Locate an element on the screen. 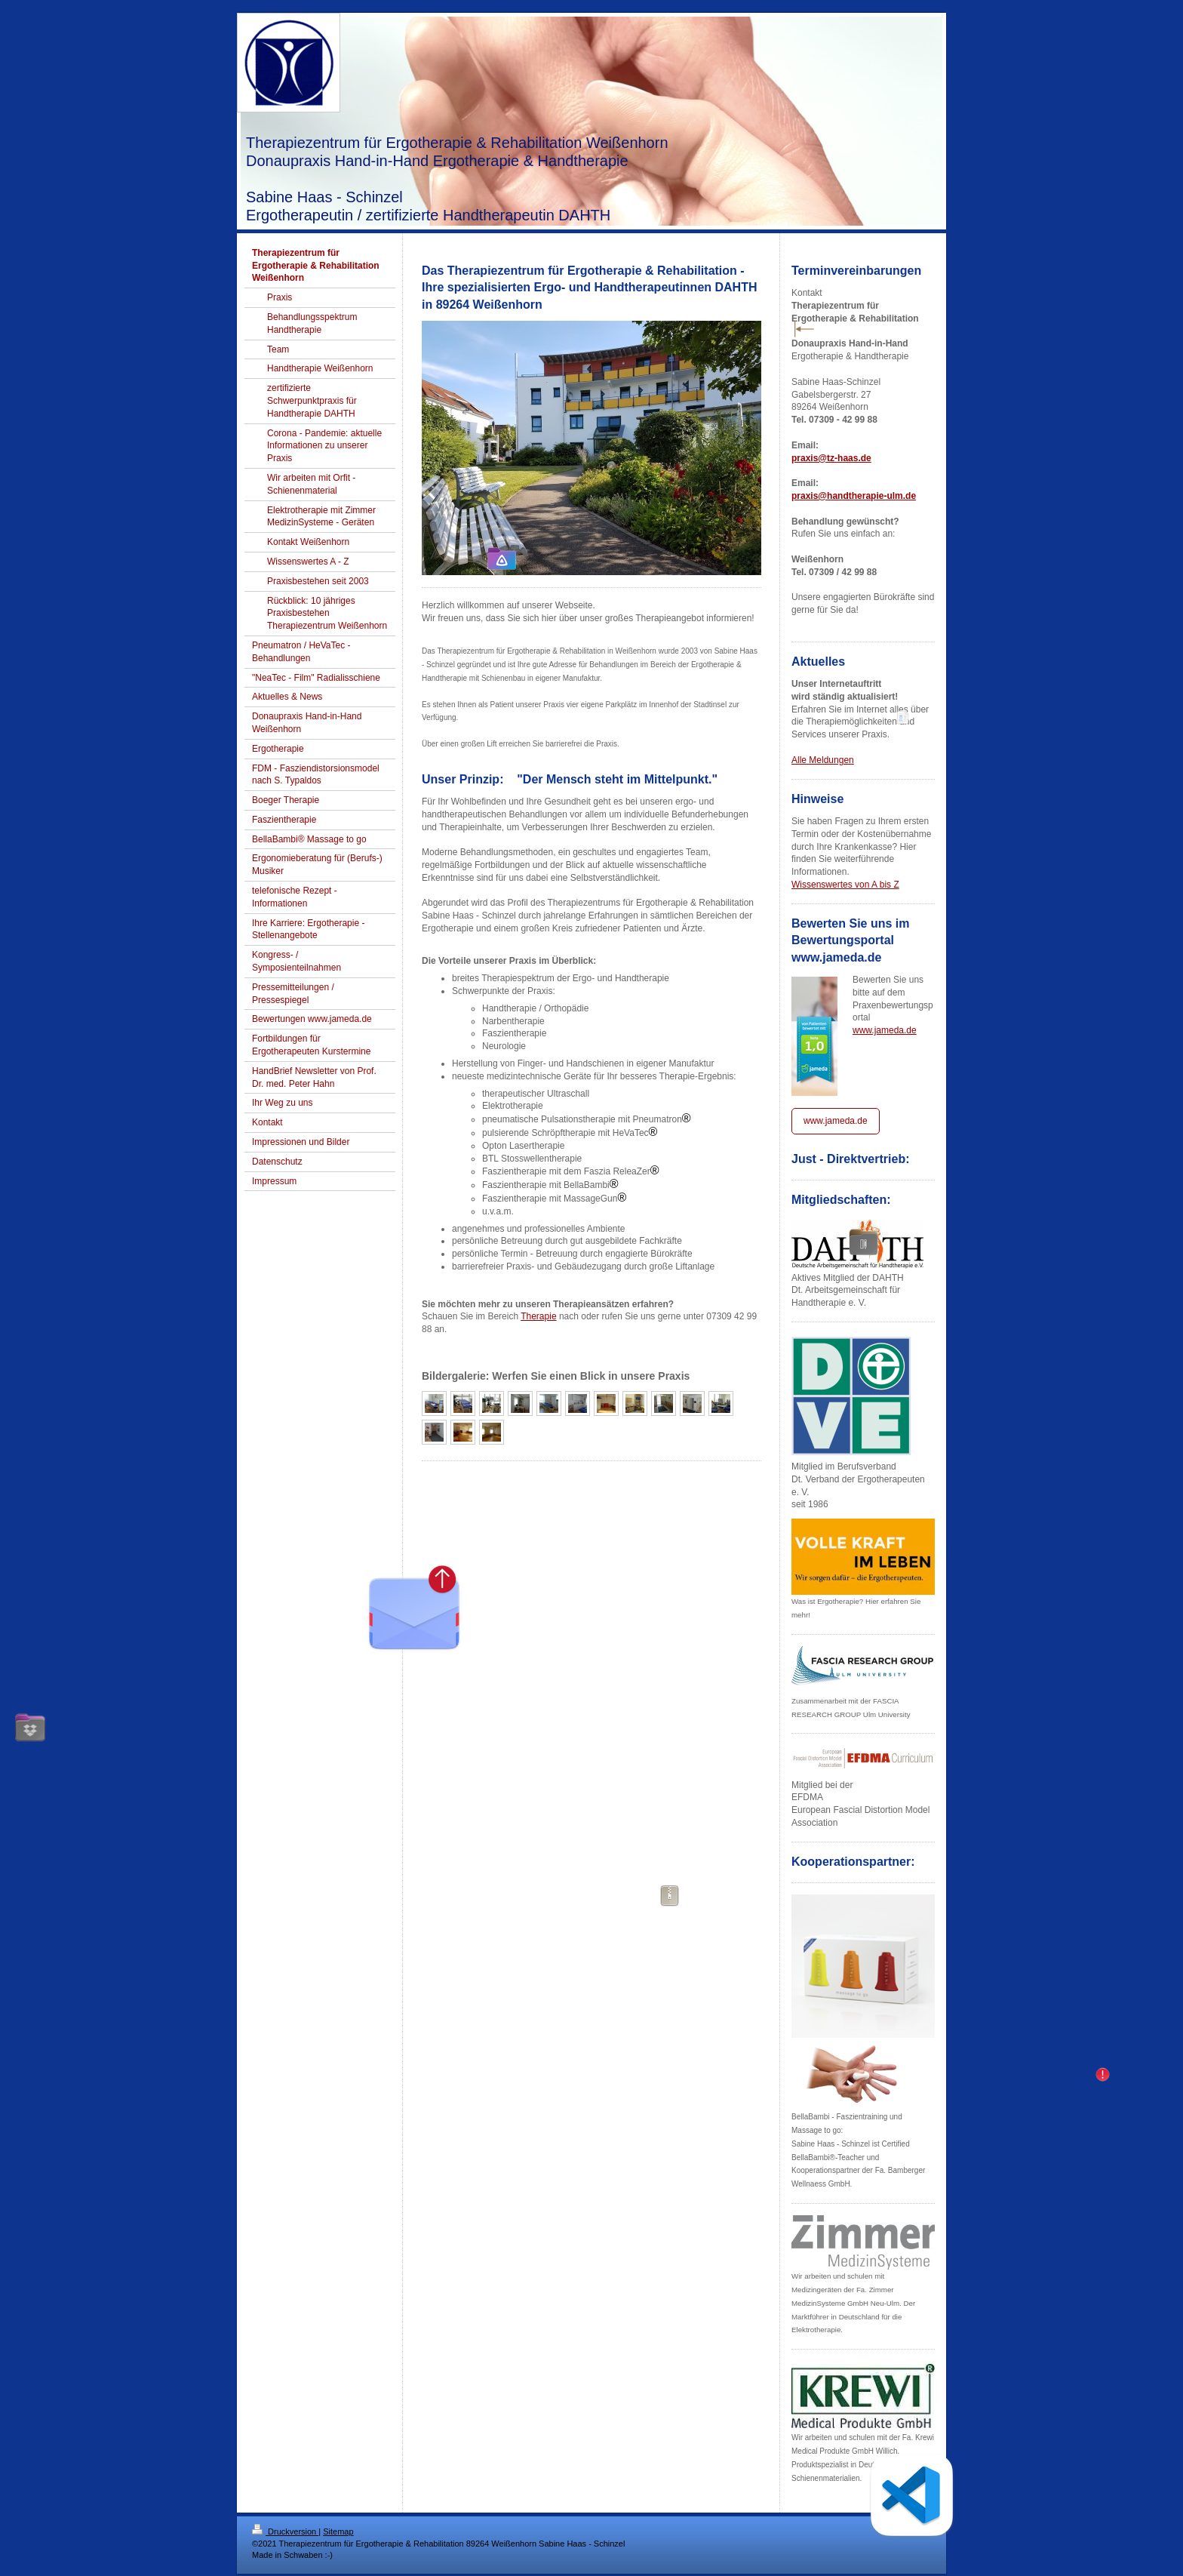  go to the first item in a list or sequence is located at coordinates (804, 329).